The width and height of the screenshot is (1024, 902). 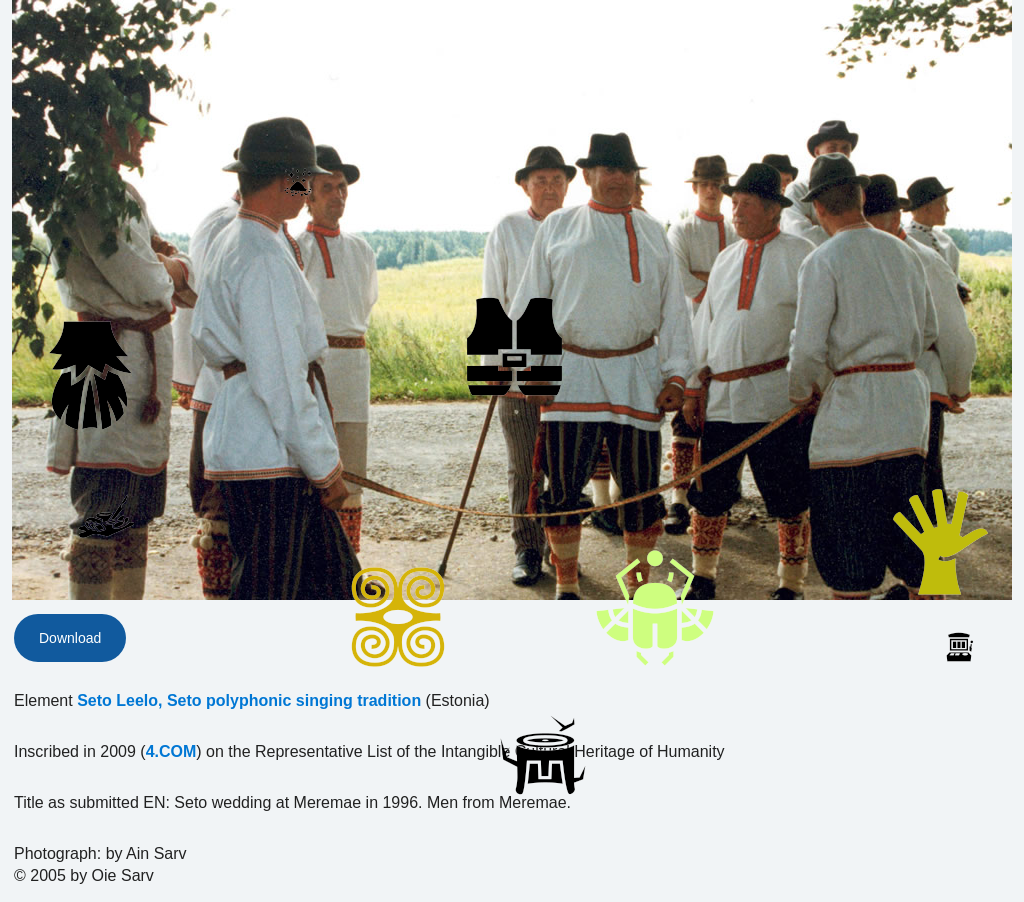 I want to click on browse charcuterie or appetizer menu options, so click(x=106, y=519).